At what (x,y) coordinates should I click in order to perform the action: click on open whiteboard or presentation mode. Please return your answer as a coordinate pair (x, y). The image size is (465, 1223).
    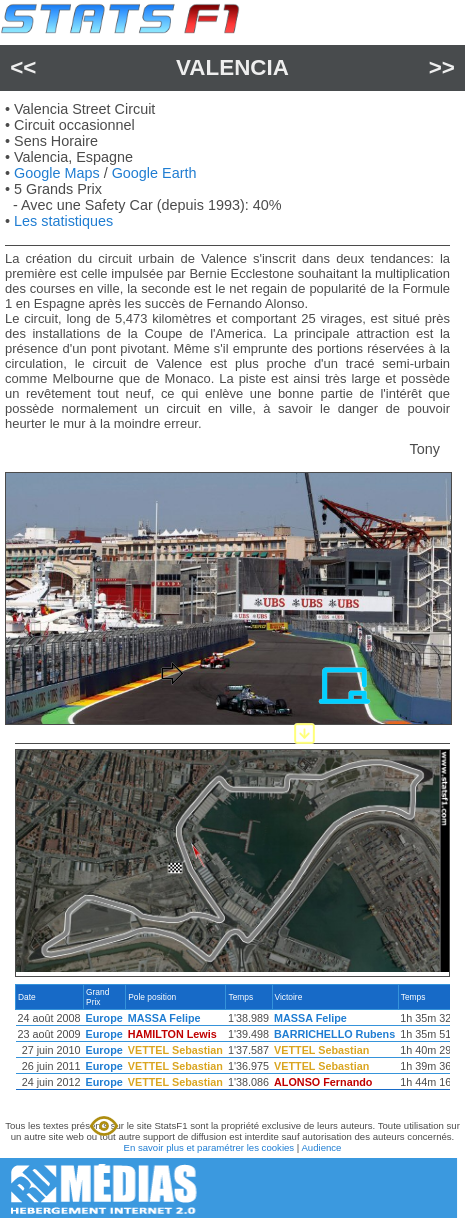
    Looking at the image, I should click on (344, 686).